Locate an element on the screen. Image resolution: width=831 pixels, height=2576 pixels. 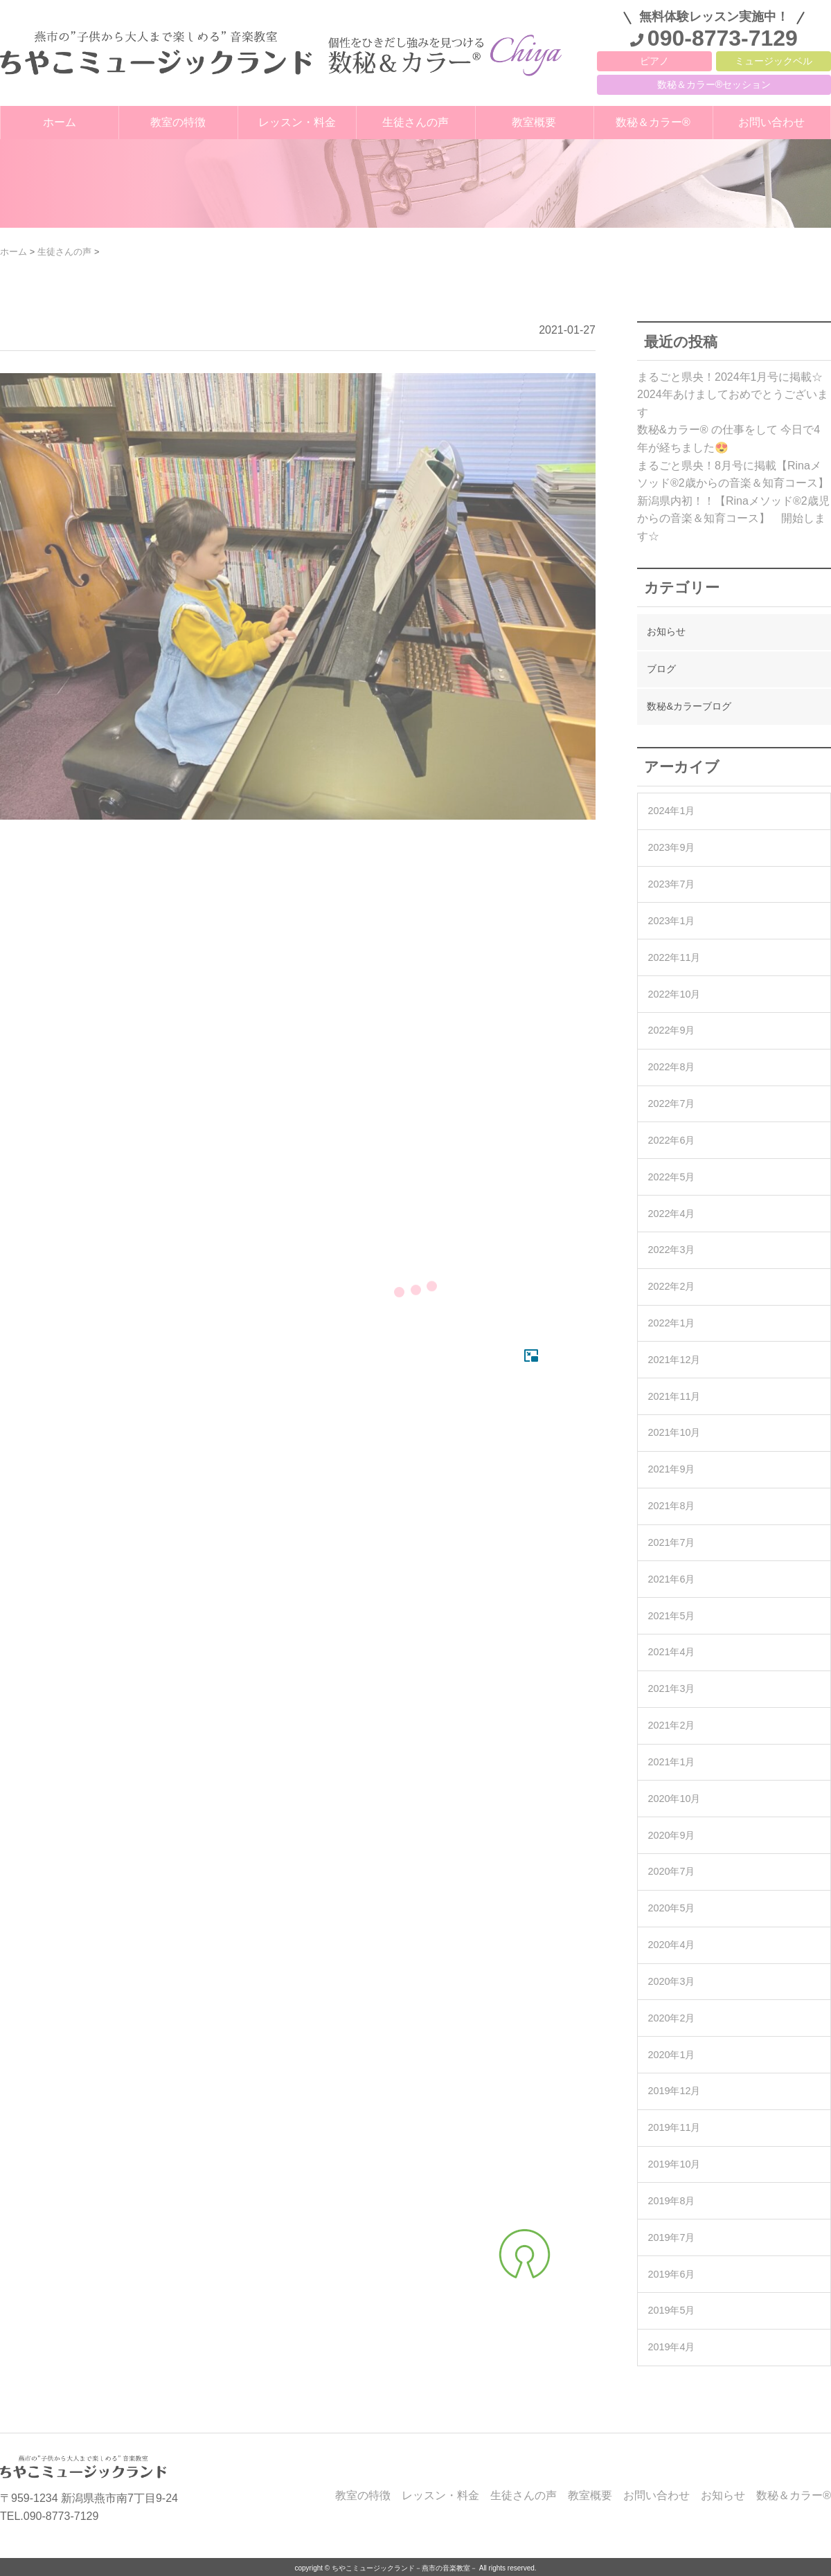
enable picture-in-picture mode is located at coordinates (531, 1355).